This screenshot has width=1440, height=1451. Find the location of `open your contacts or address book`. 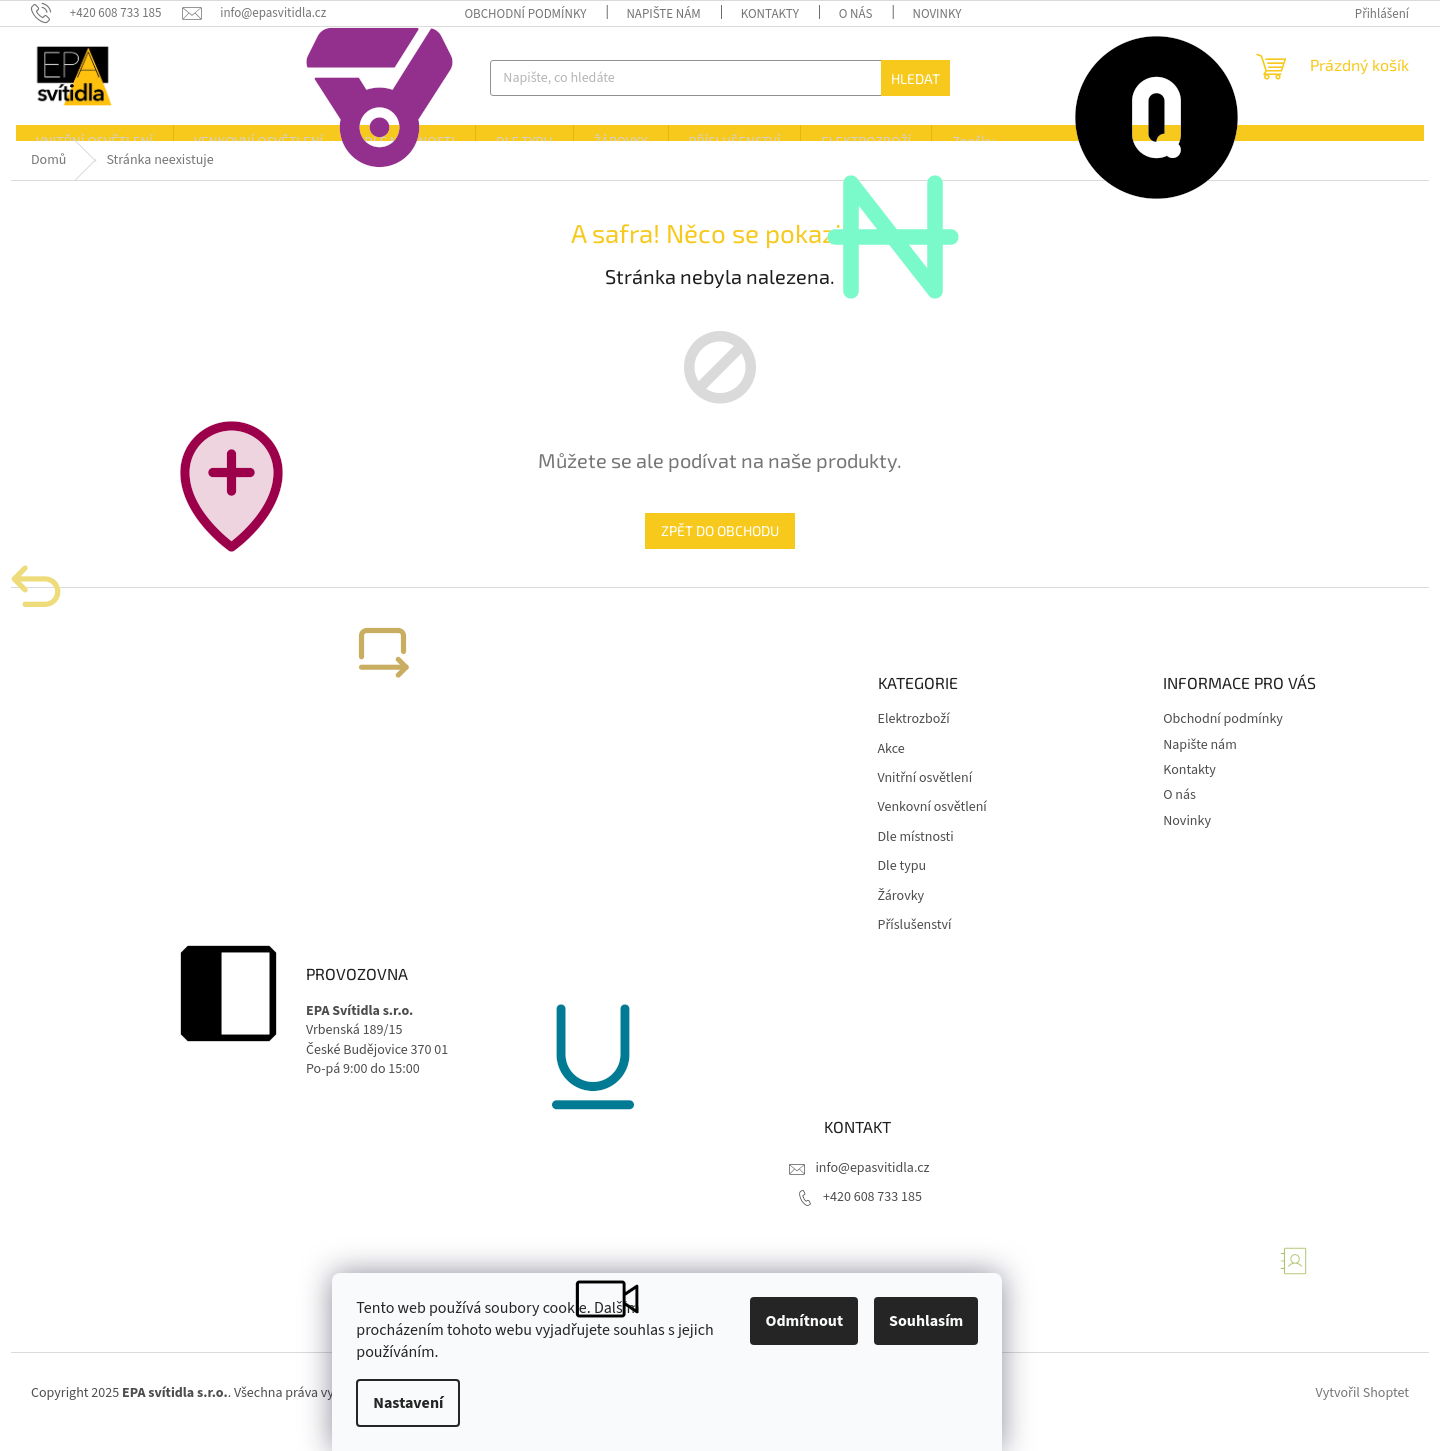

open your contacts or address book is located at coordinates (1294, 1261).